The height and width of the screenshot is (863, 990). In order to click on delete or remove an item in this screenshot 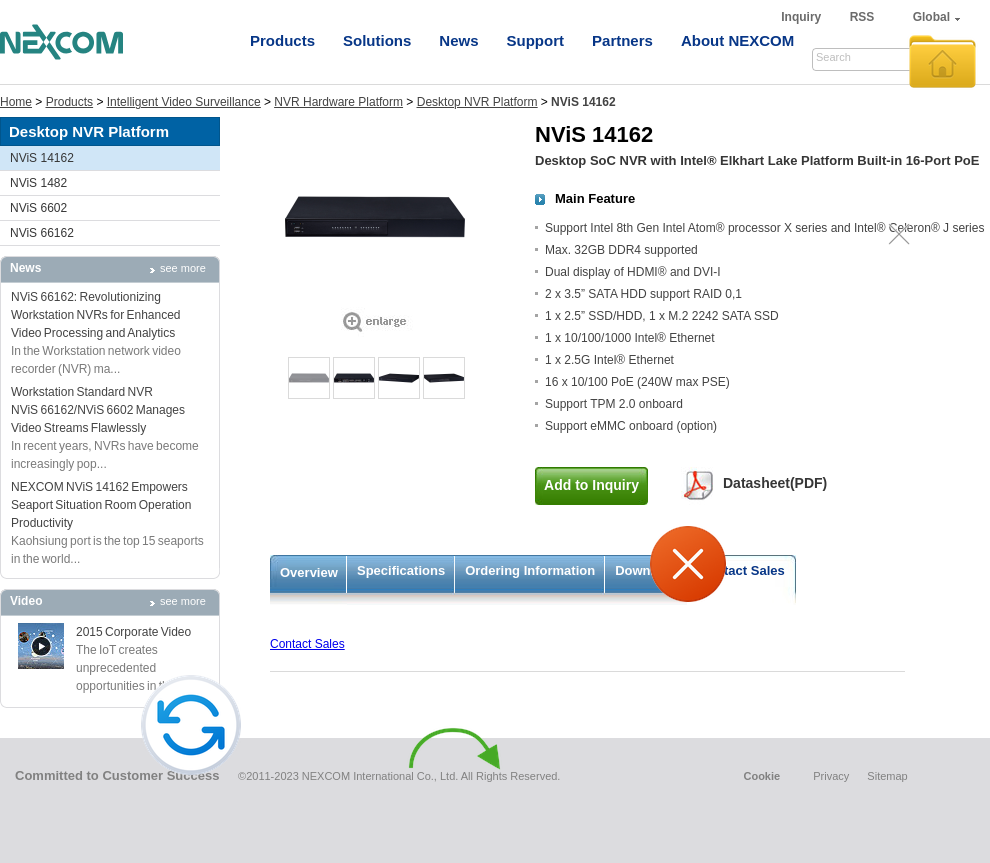, I will do `click(888, 223)`.